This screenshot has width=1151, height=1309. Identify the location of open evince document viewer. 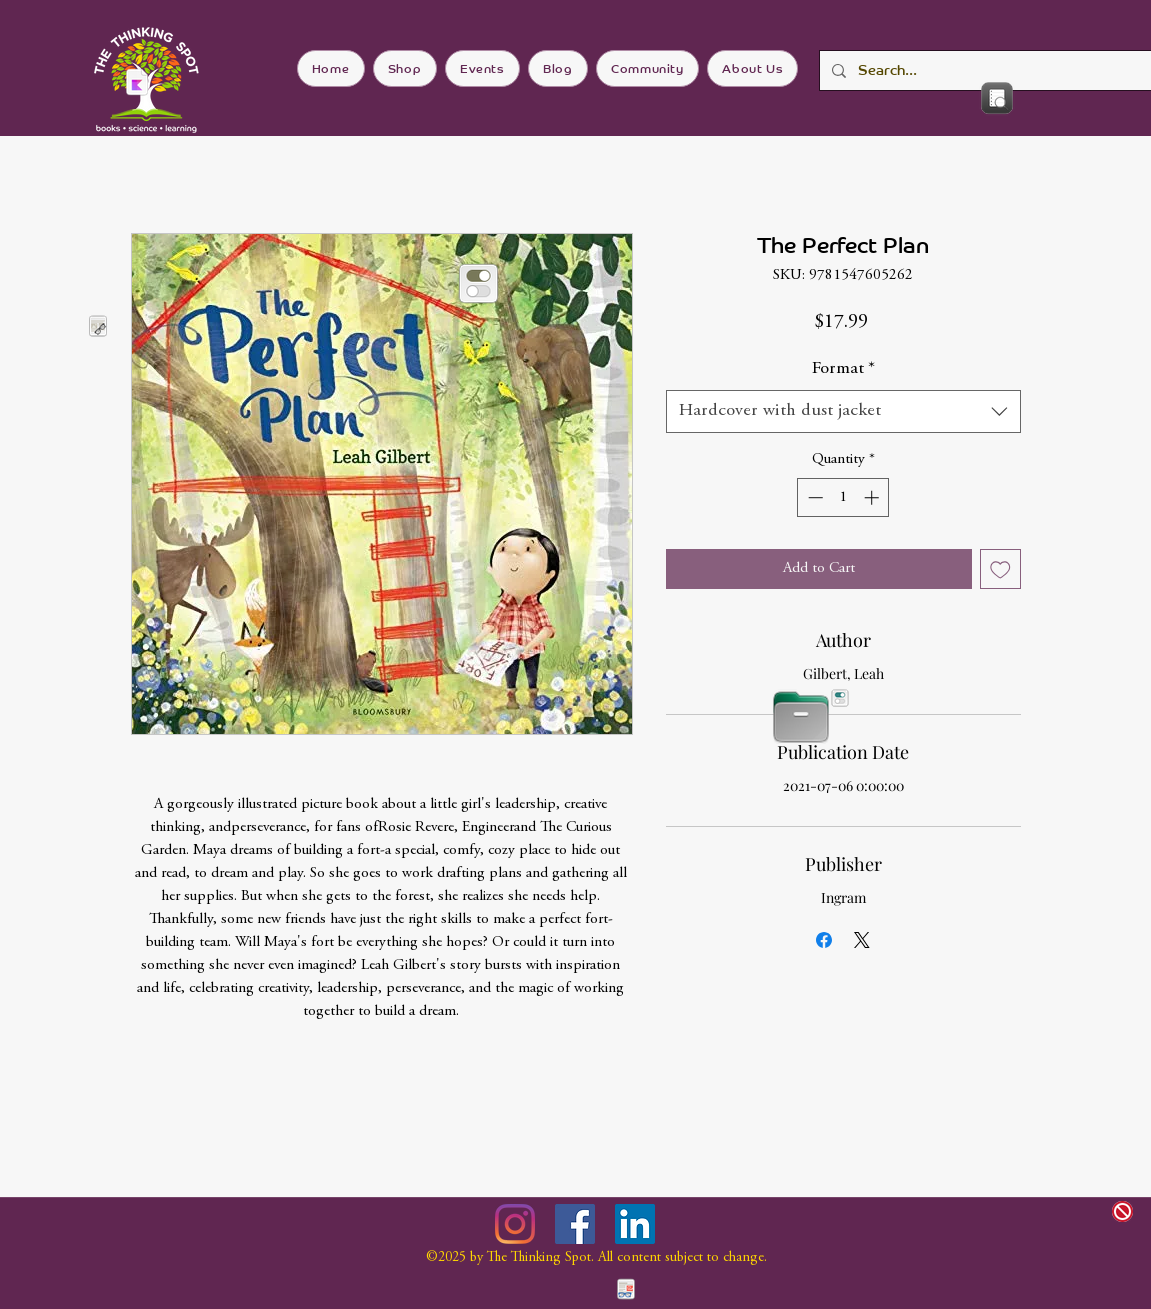
(626, 1289).